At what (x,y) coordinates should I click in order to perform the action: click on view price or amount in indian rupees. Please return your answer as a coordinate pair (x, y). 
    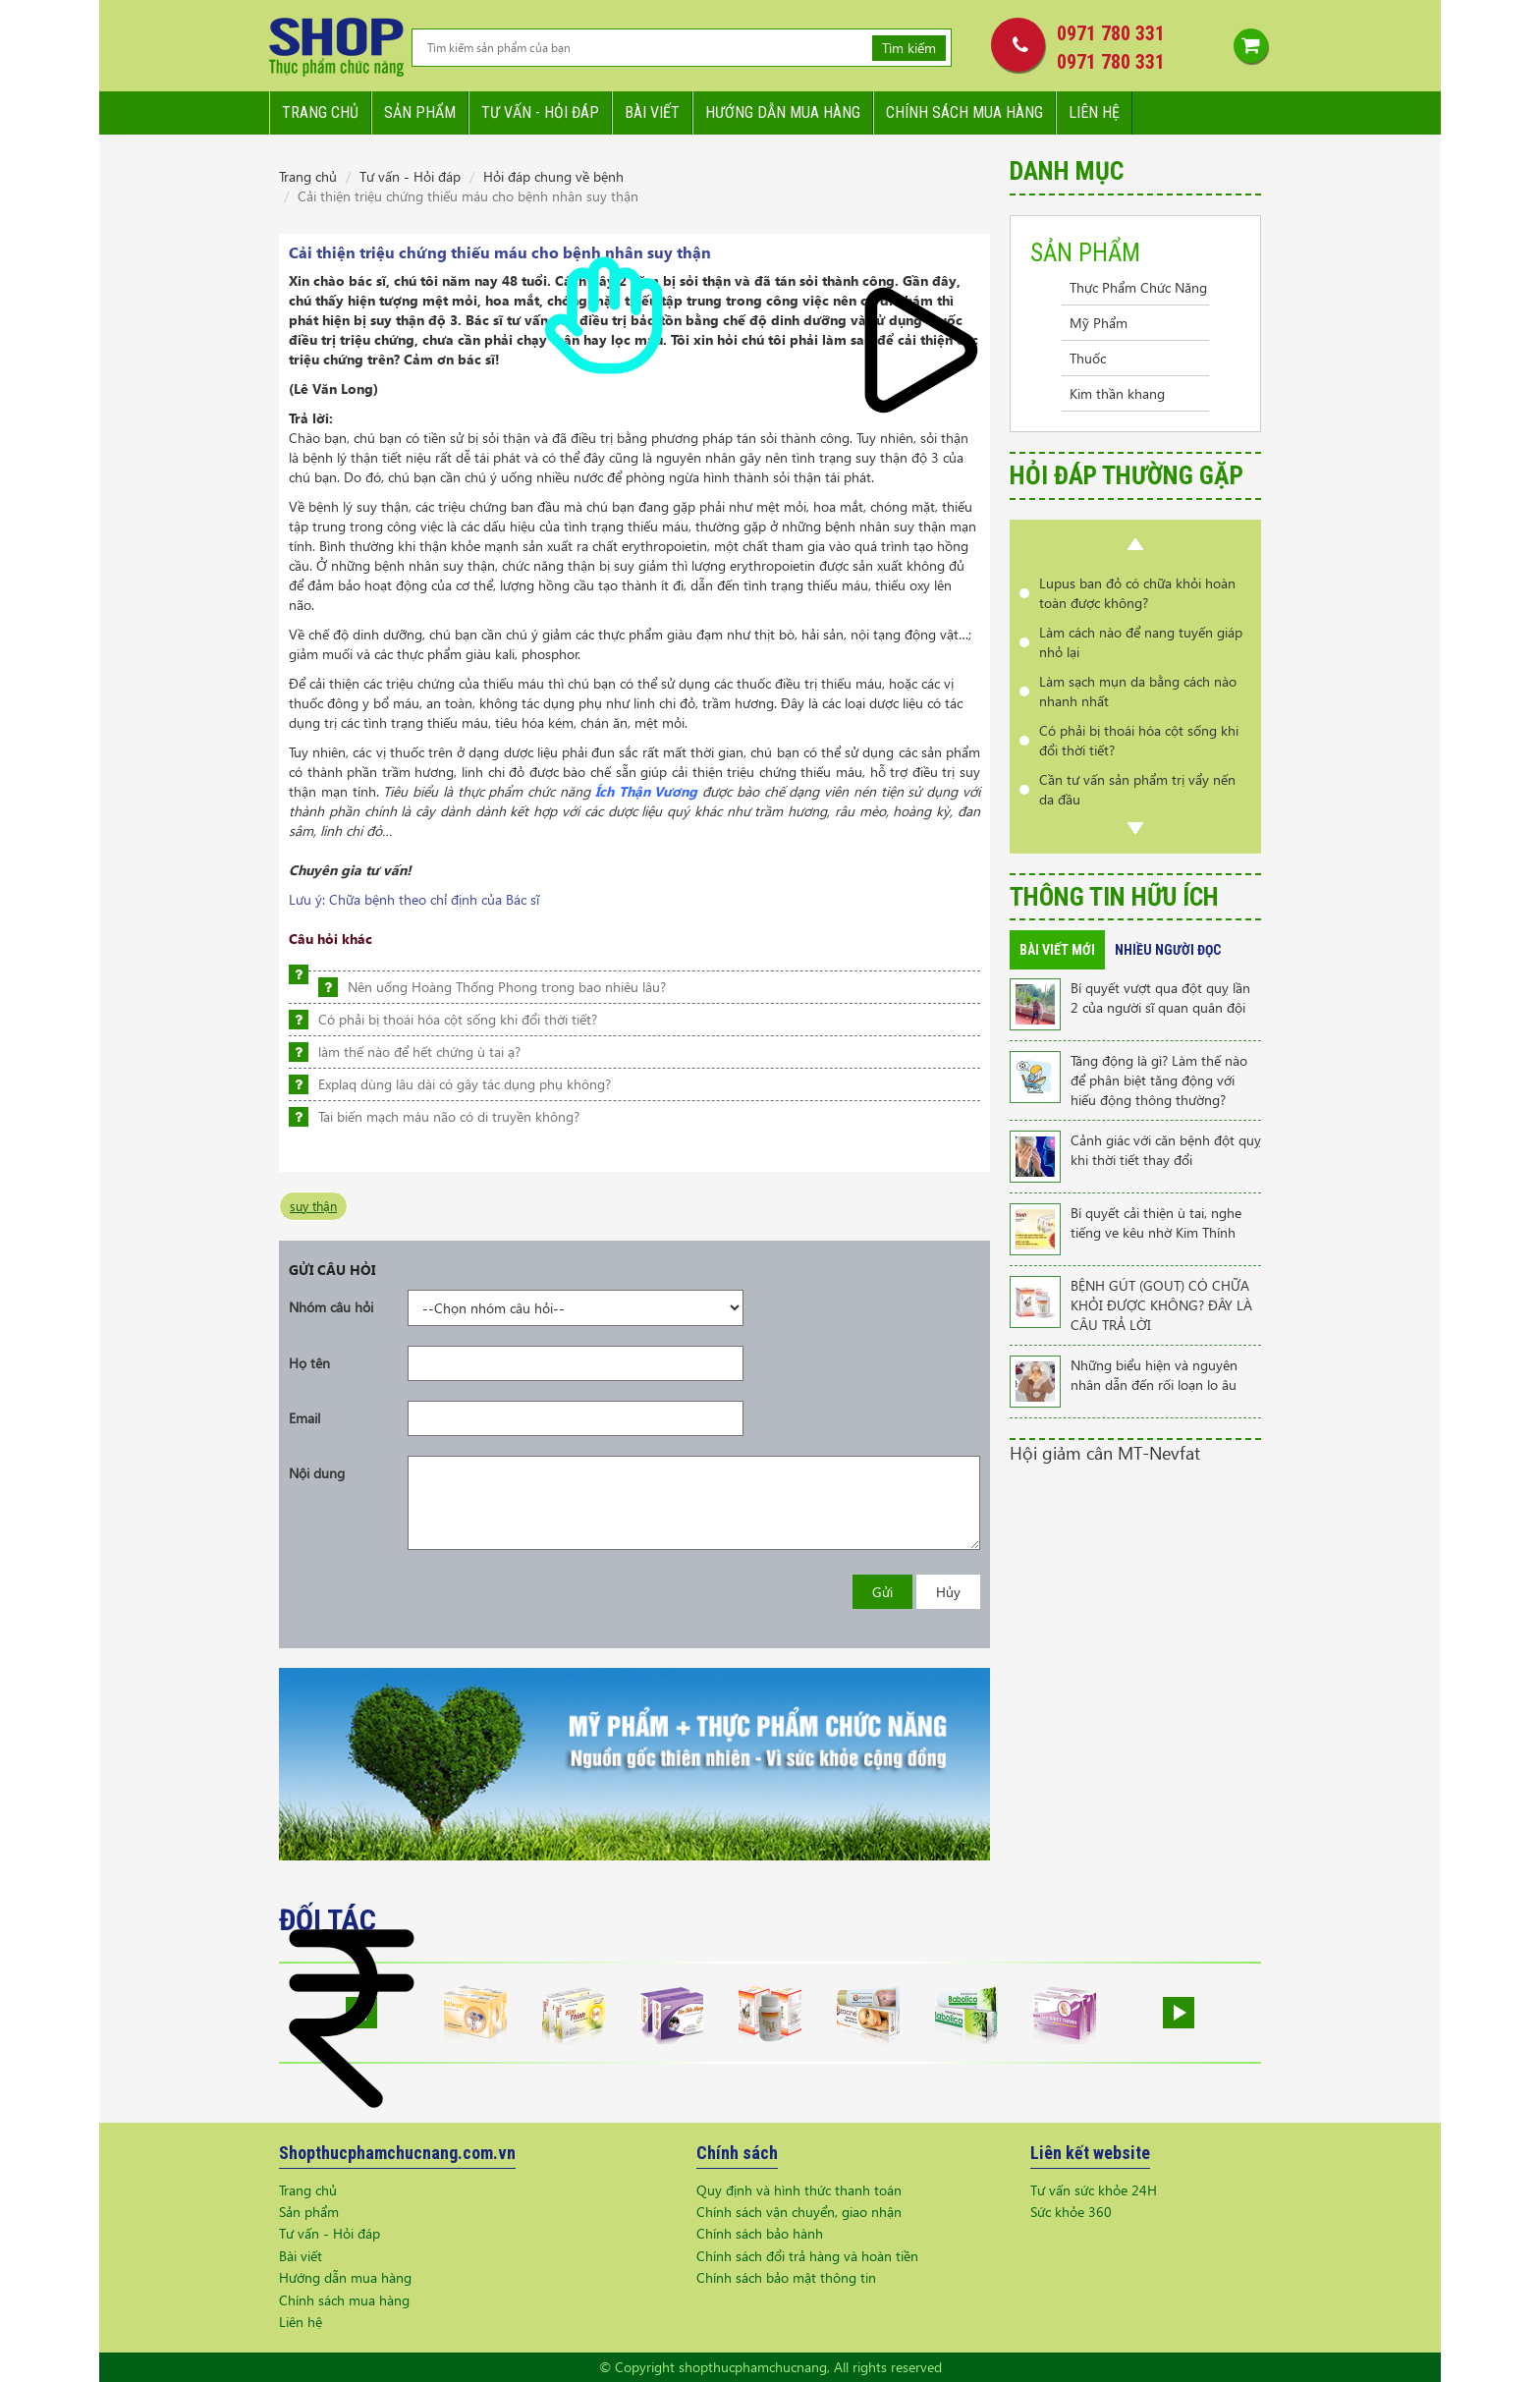
    Looking at the image, I should click on (352, 2019).